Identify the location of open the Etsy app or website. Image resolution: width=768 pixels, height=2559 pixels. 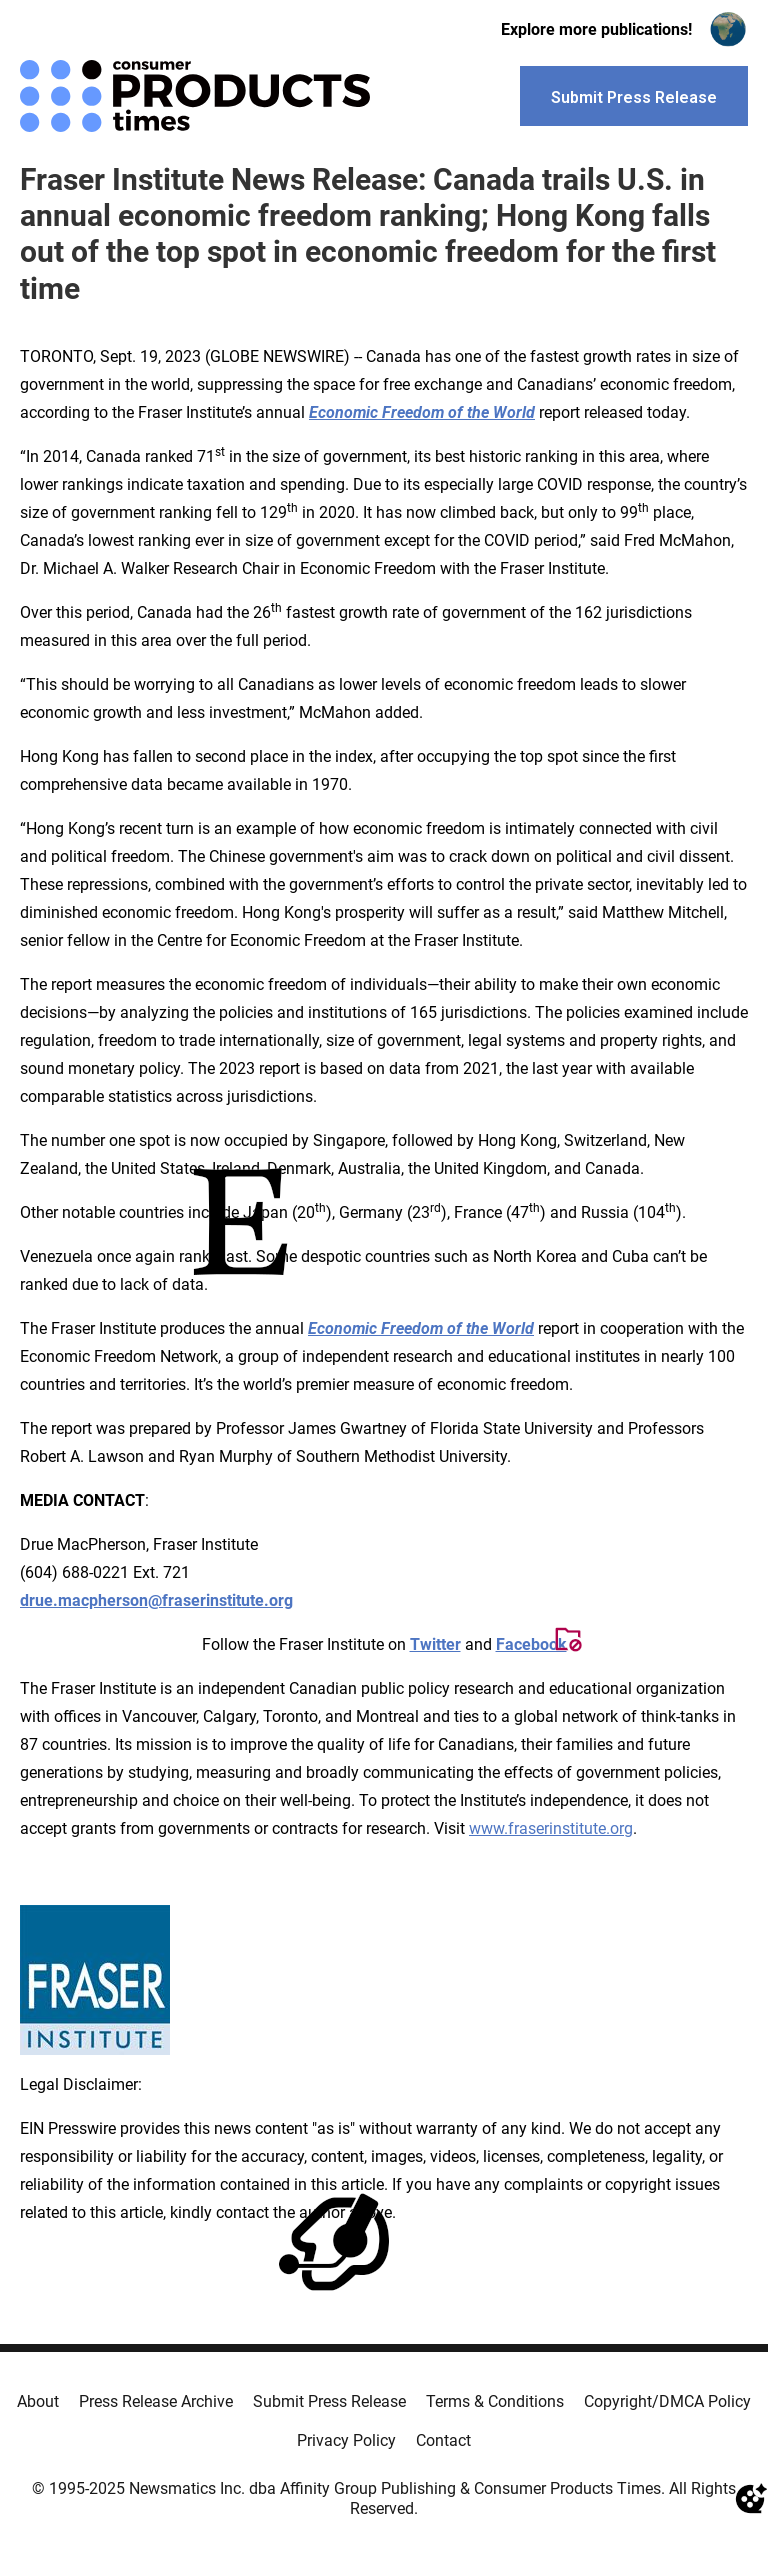
(240, 1221).